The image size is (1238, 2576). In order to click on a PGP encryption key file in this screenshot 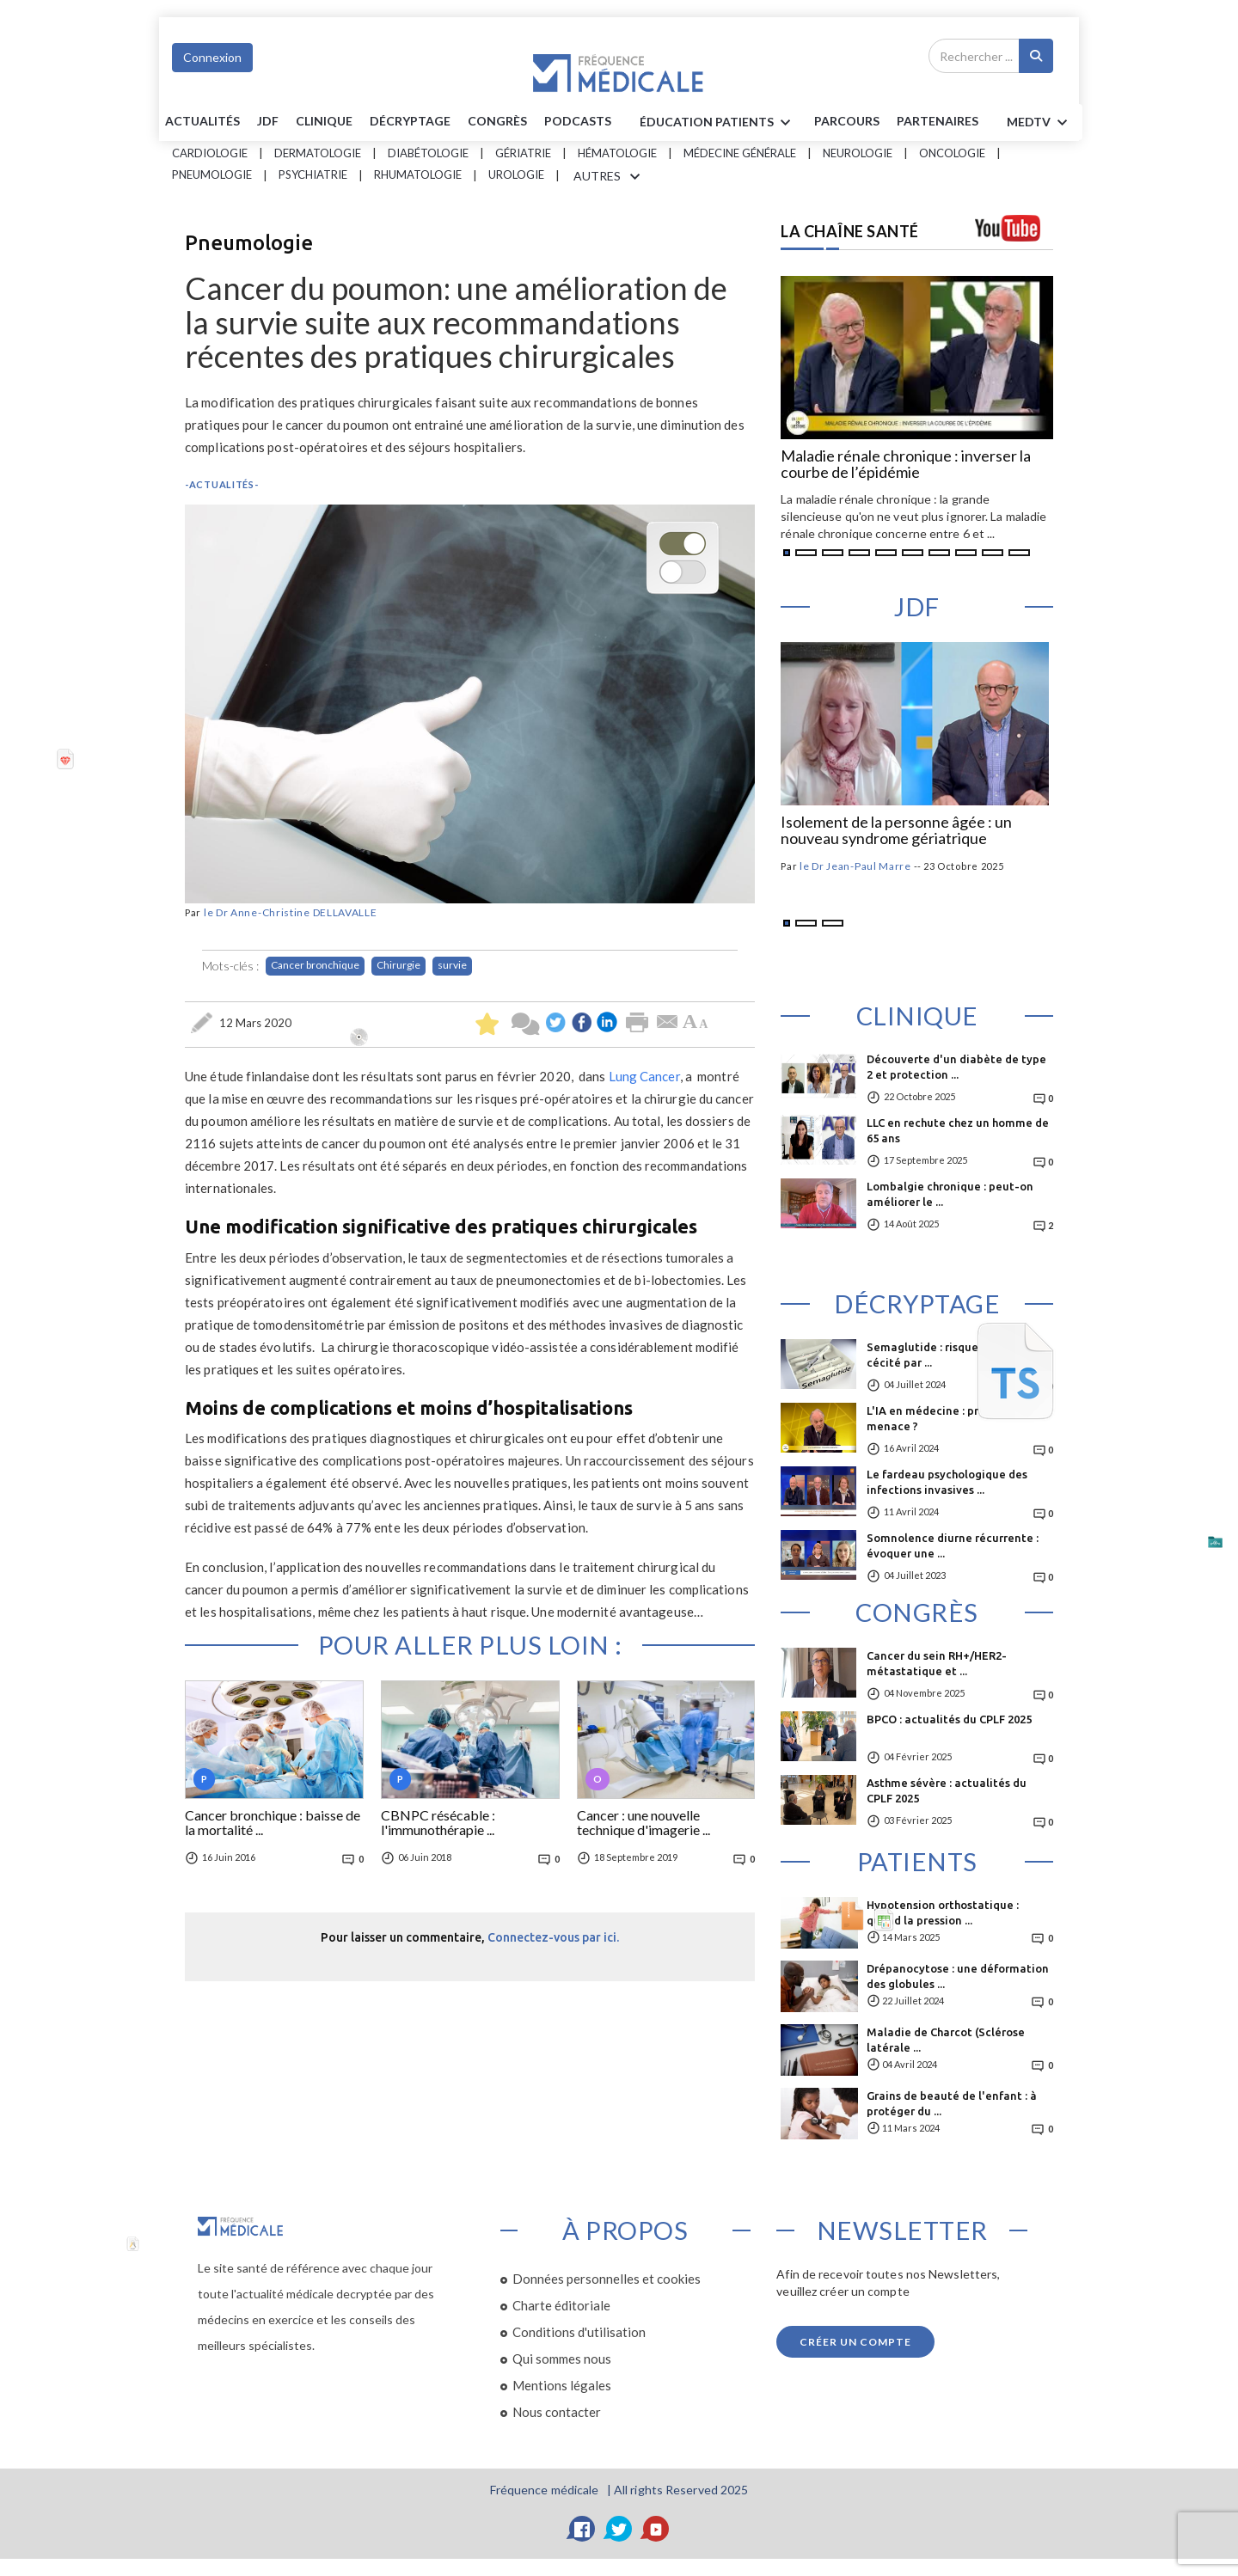, I will do `click(132, 2243)`.